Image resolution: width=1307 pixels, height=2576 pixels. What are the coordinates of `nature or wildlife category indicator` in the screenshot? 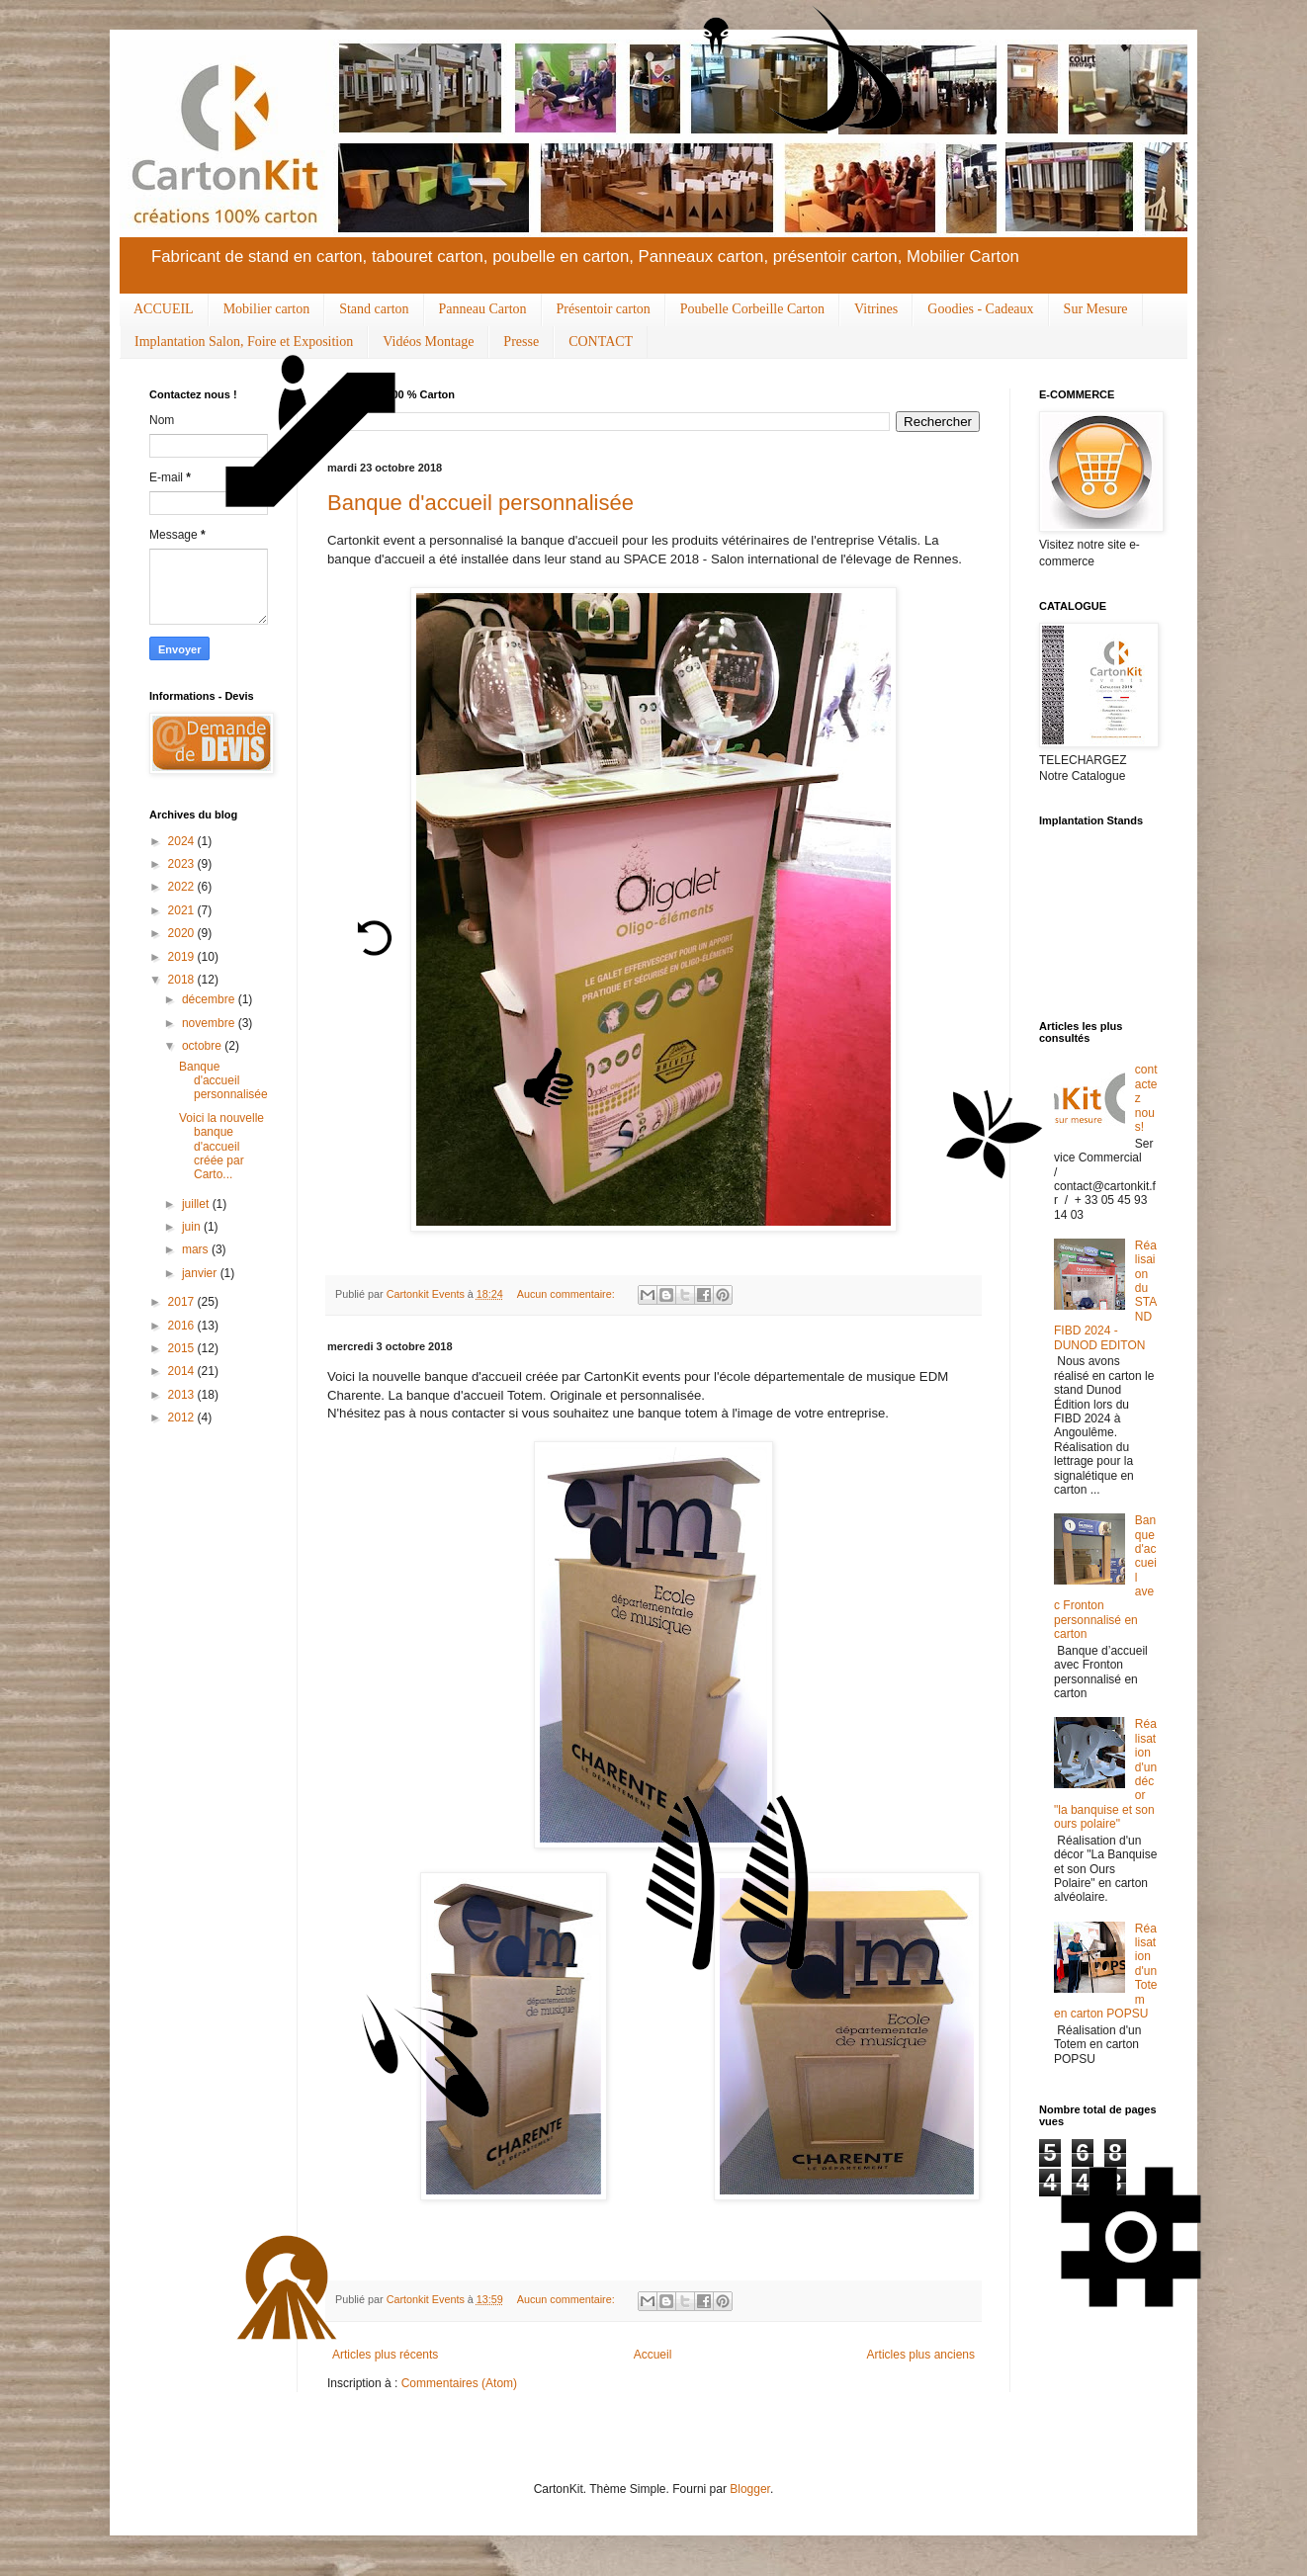 It's located at (994, 1133).